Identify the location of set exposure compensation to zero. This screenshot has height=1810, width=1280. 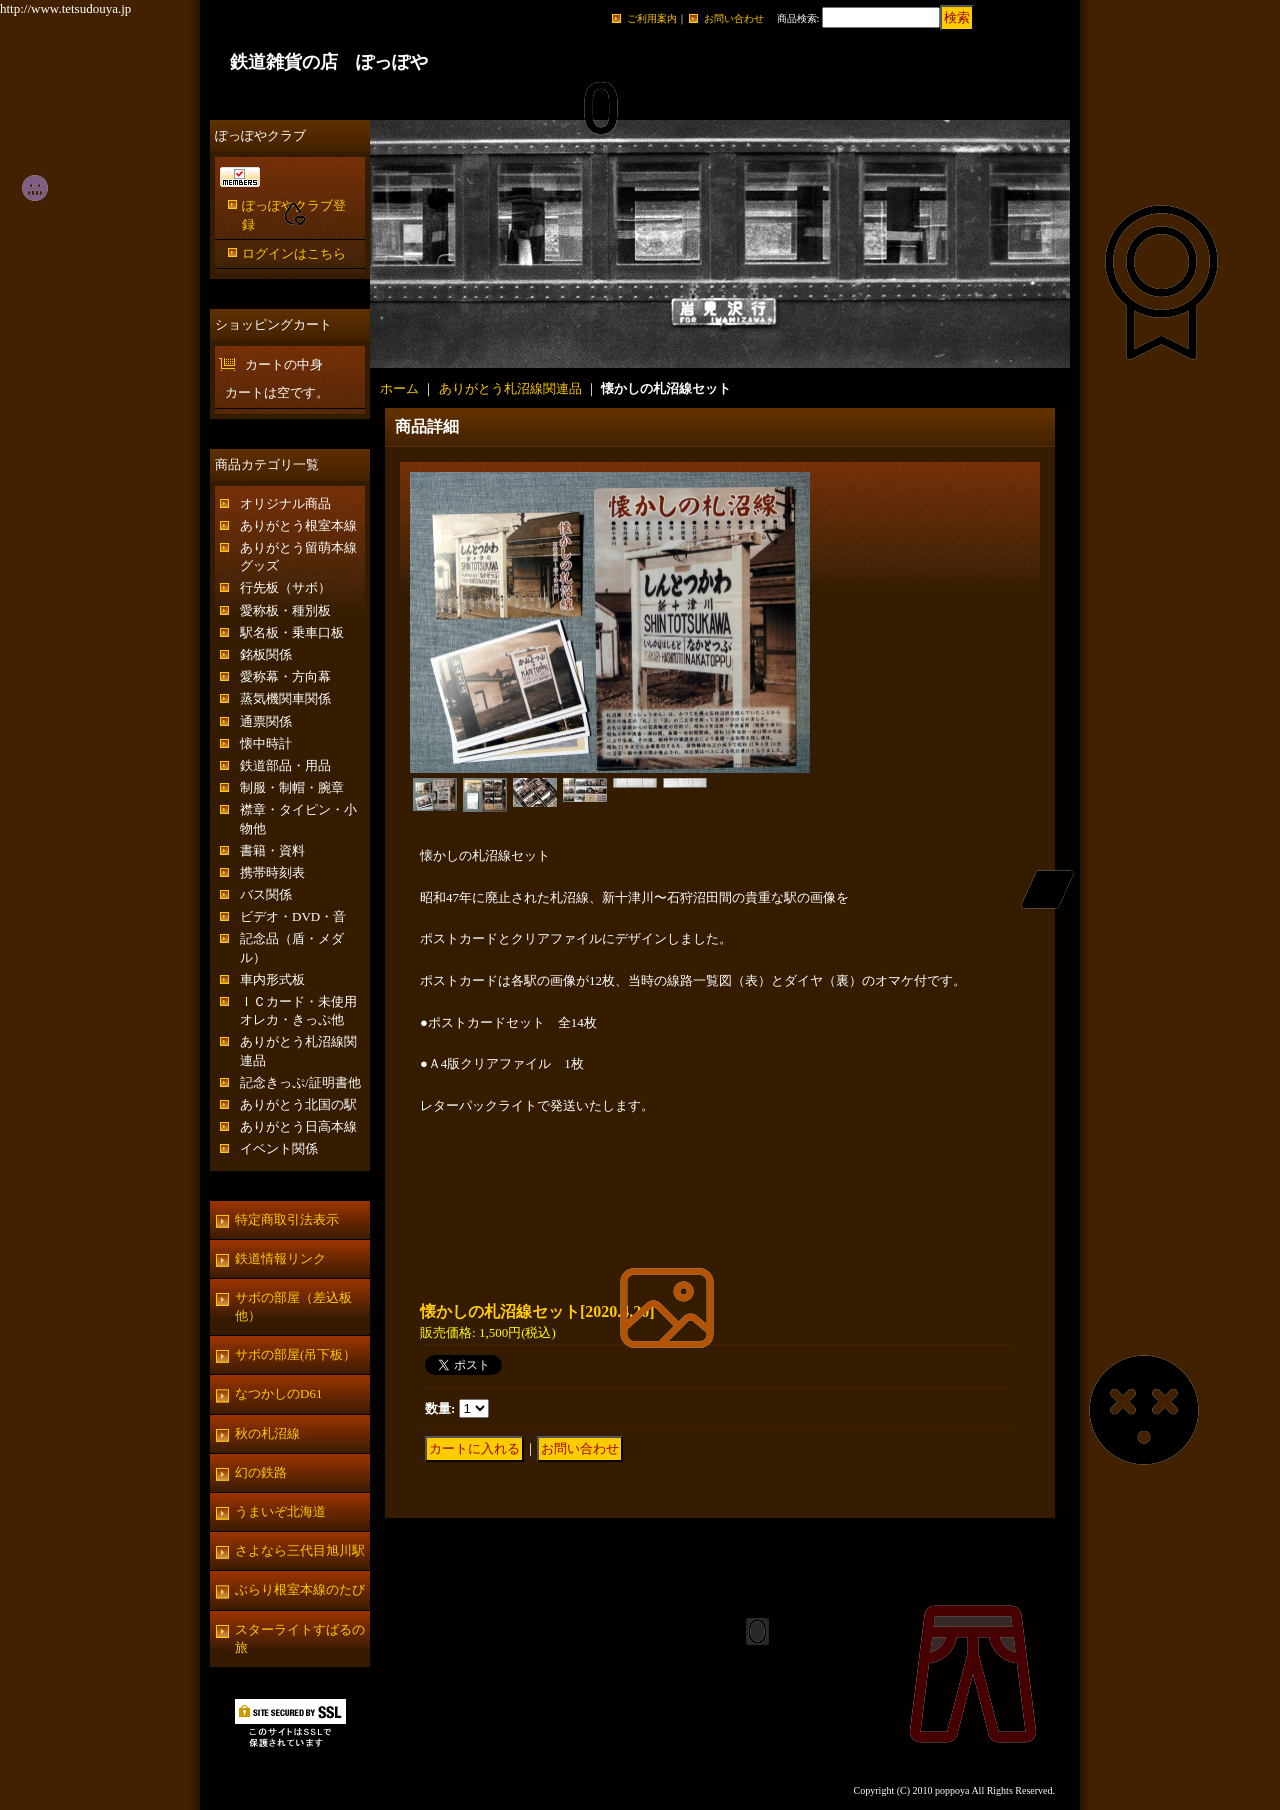
(601, 110).